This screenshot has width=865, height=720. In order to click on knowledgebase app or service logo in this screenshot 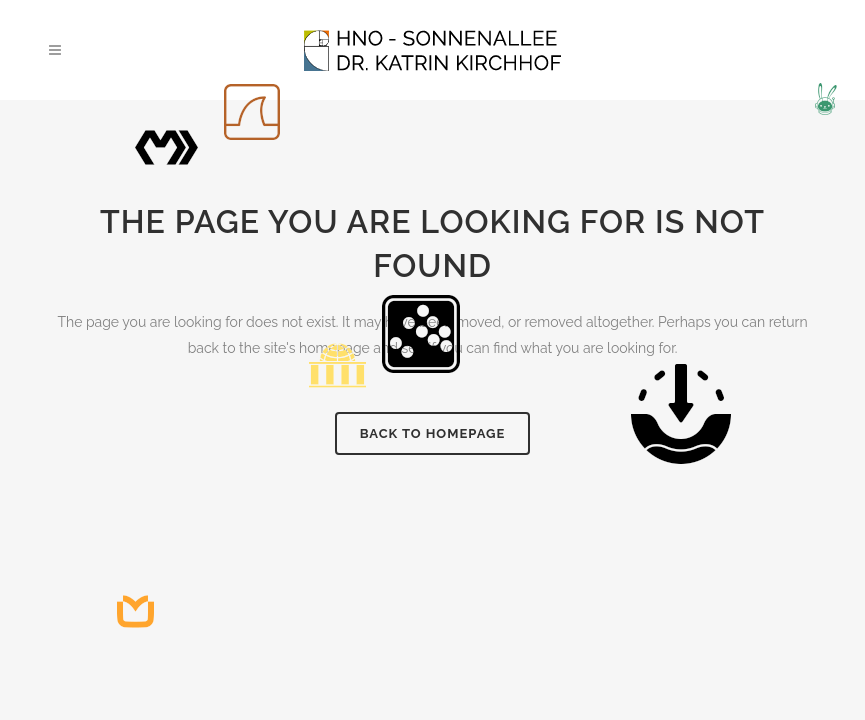, I will do `click(135, 611)`.